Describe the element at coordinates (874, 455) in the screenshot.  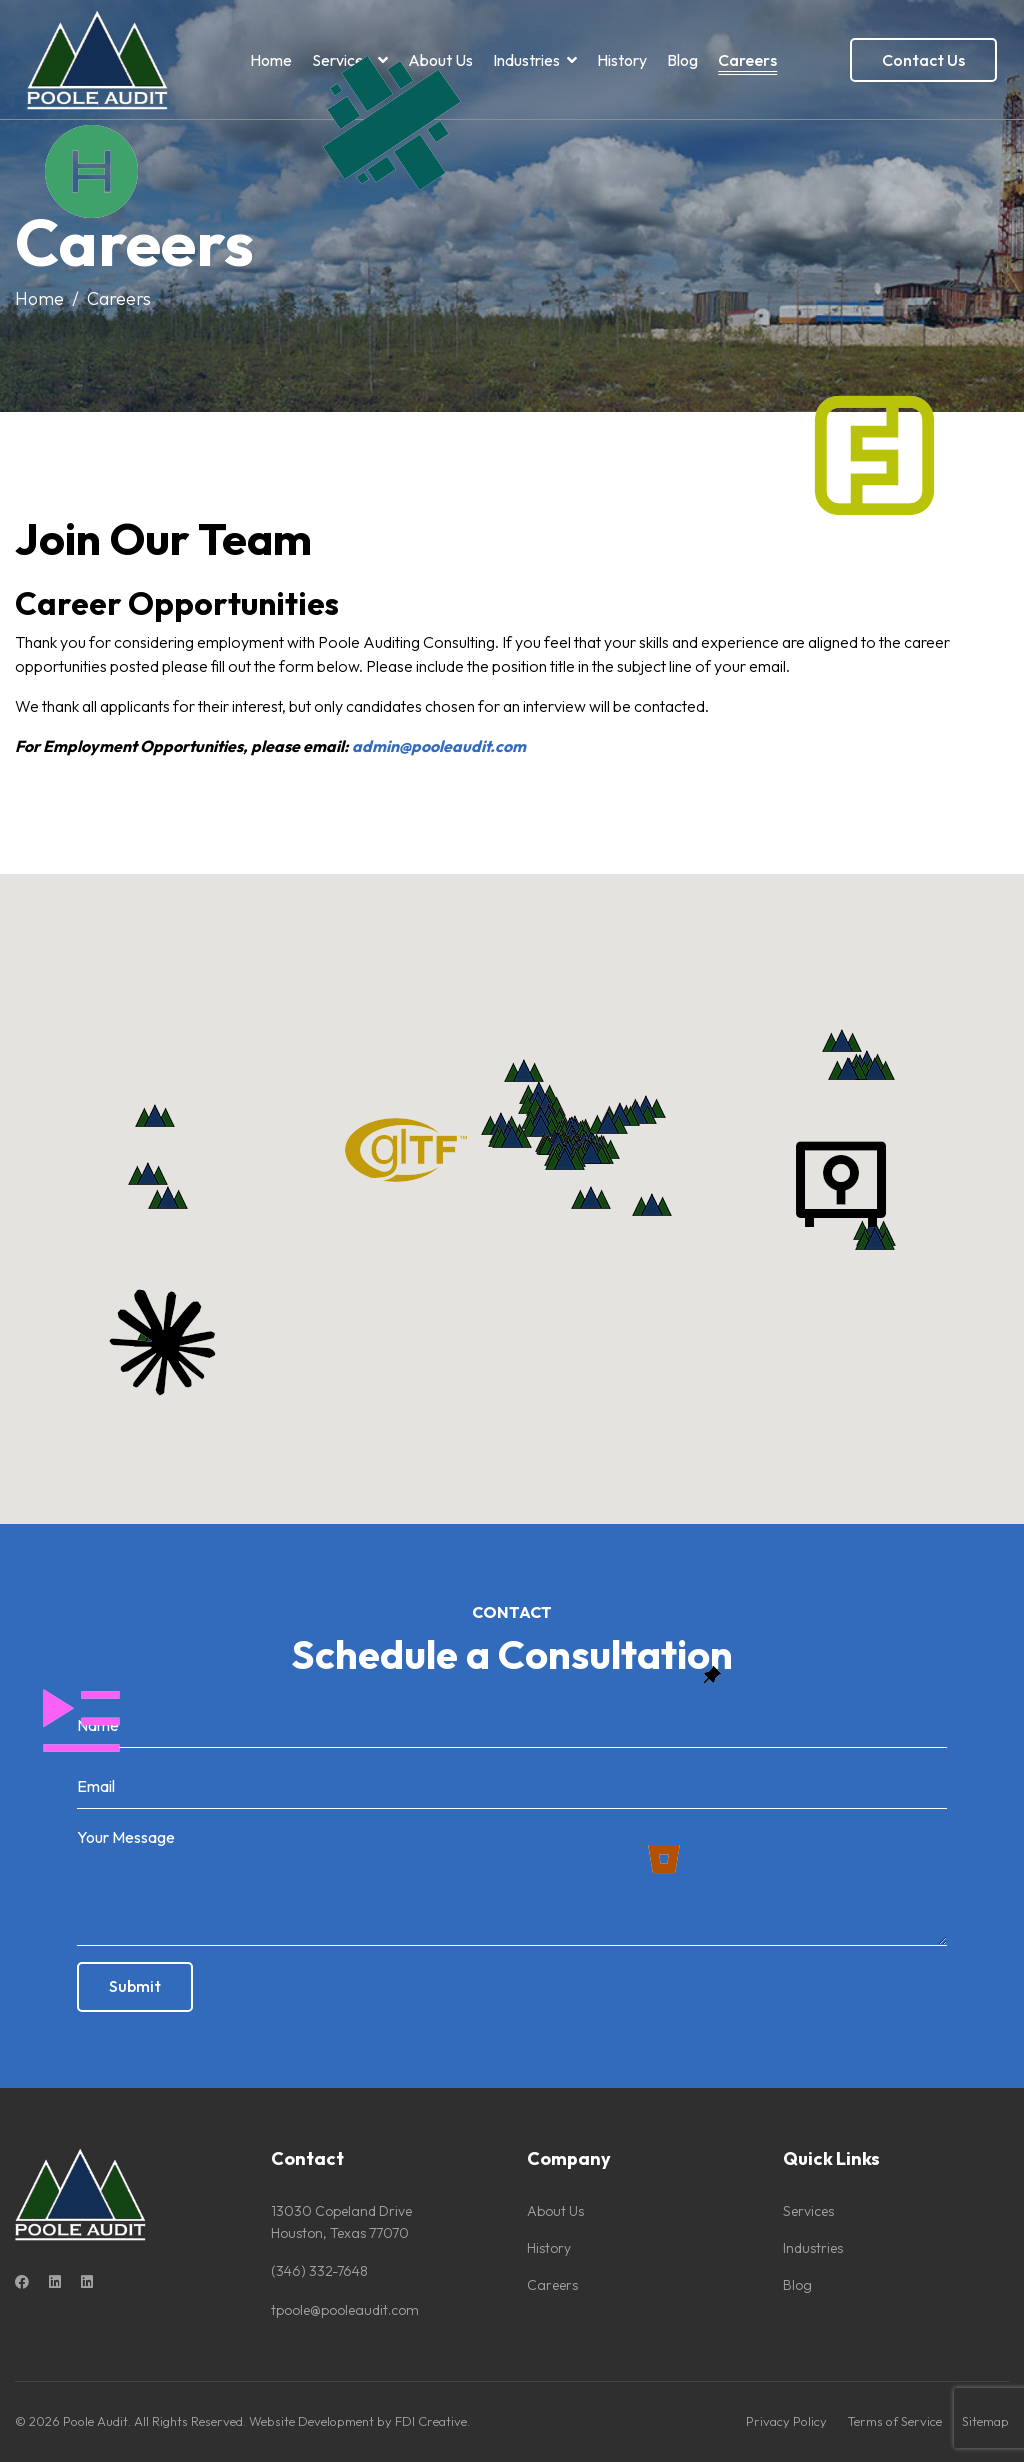
I see `open friendica social network` at that location.